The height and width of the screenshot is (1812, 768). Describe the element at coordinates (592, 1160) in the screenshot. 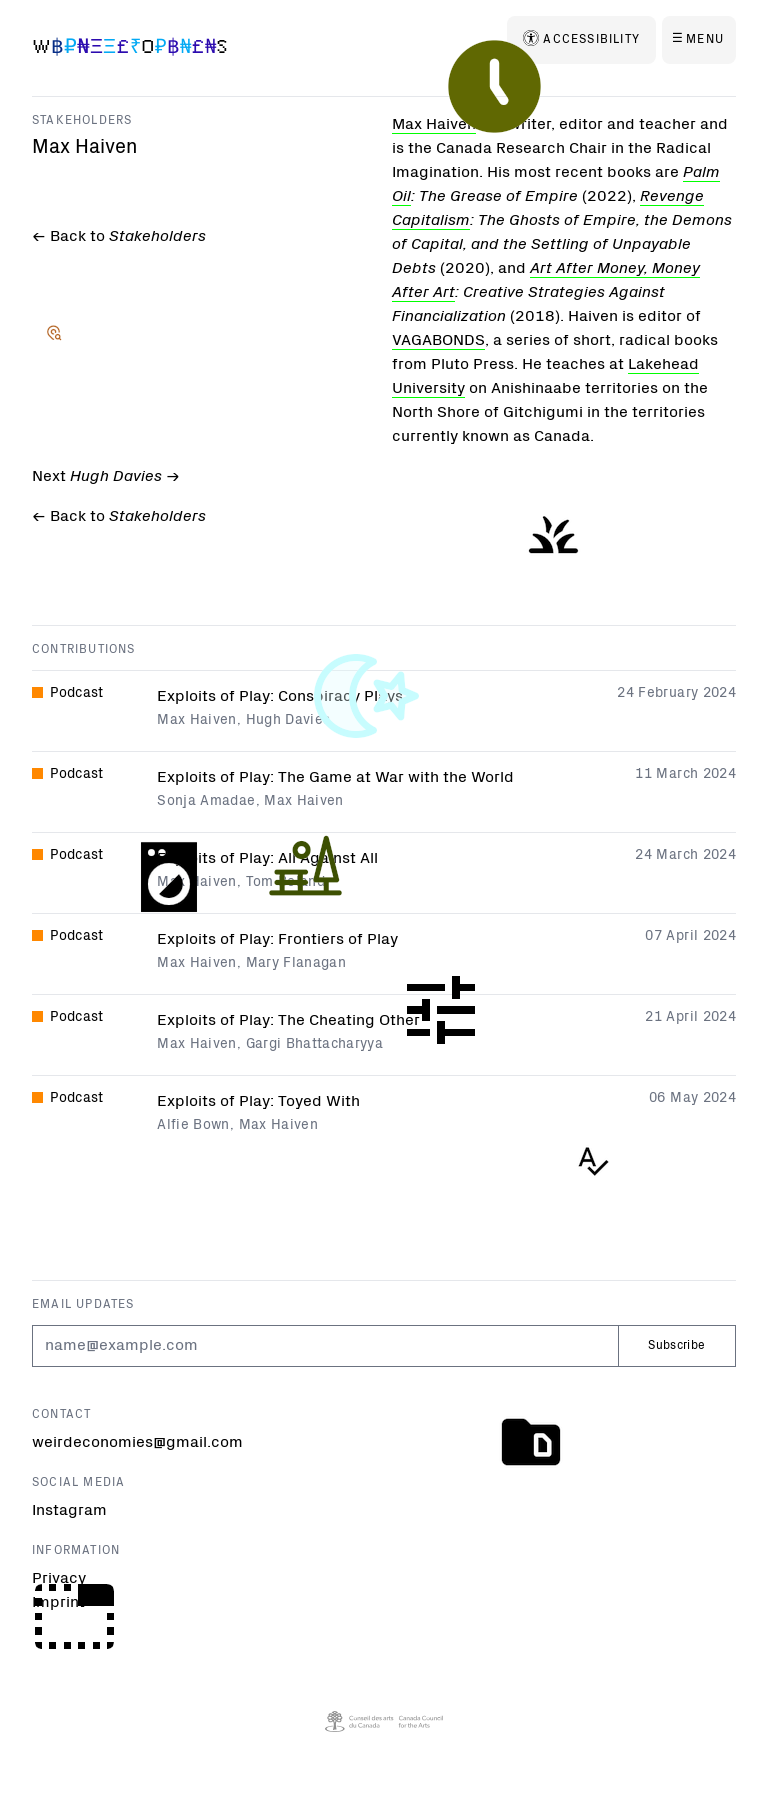

I see `check spelling and grammar` at that location.